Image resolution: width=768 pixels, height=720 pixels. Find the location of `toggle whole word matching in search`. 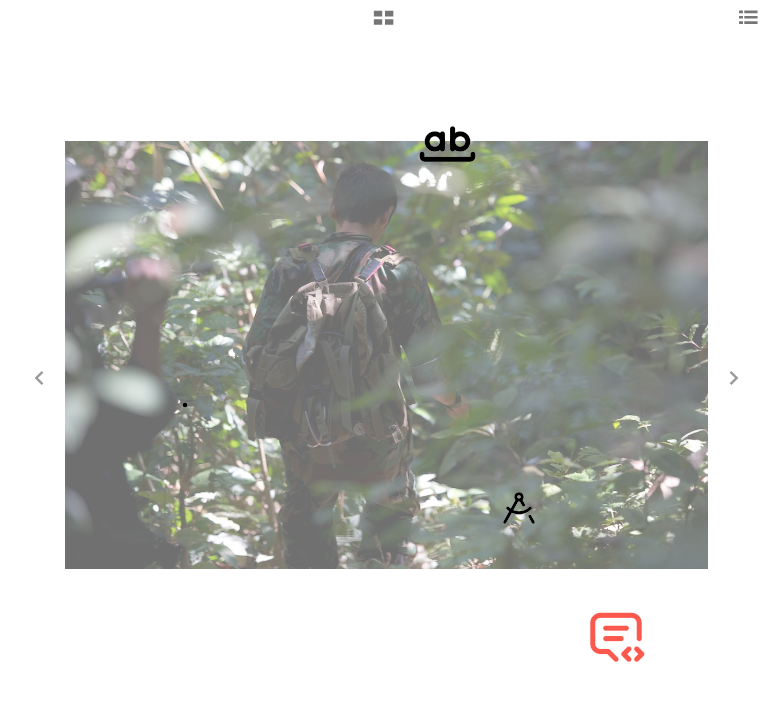

toggle whole word matching in search is located at coordinates (447, 141).